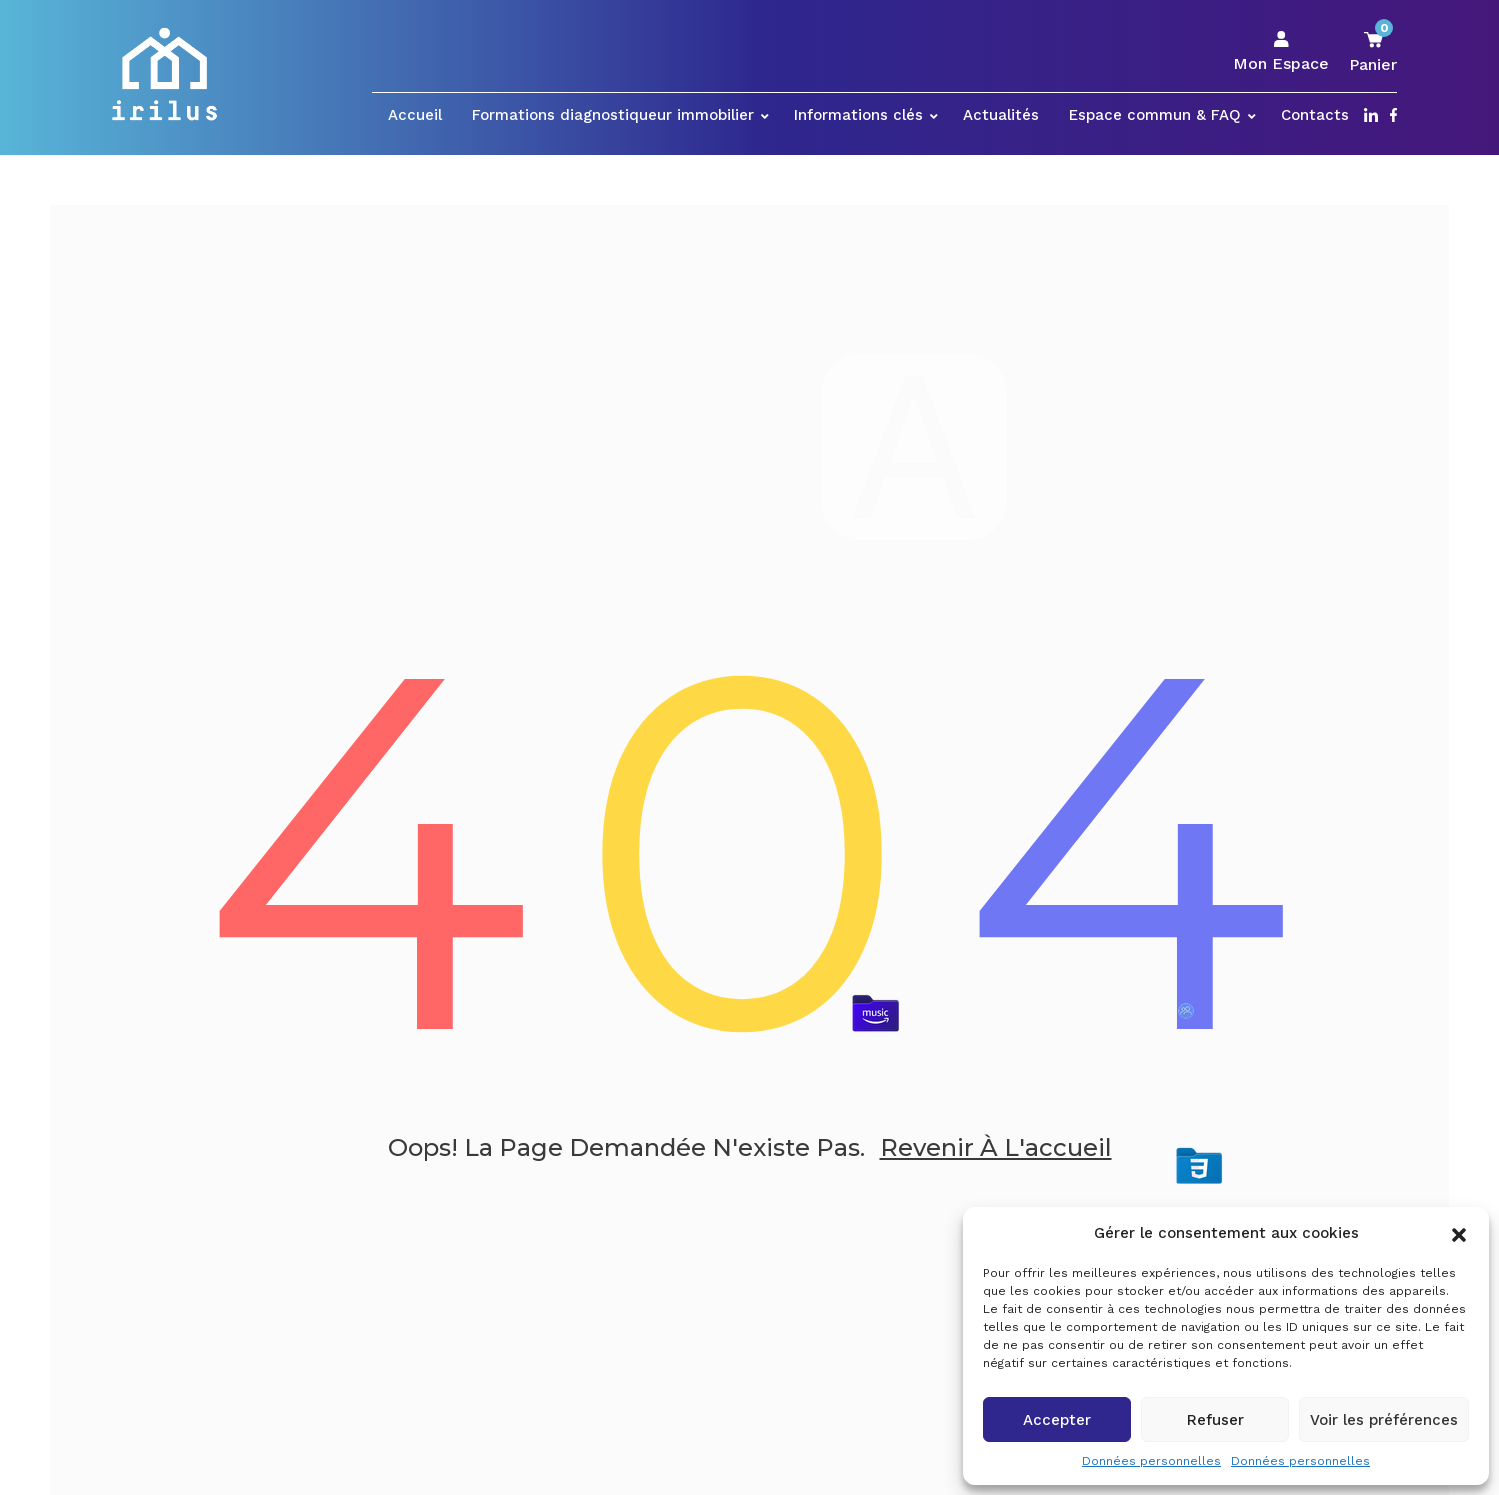  I want to click on open CSS files folder, so click(1199, 1167).